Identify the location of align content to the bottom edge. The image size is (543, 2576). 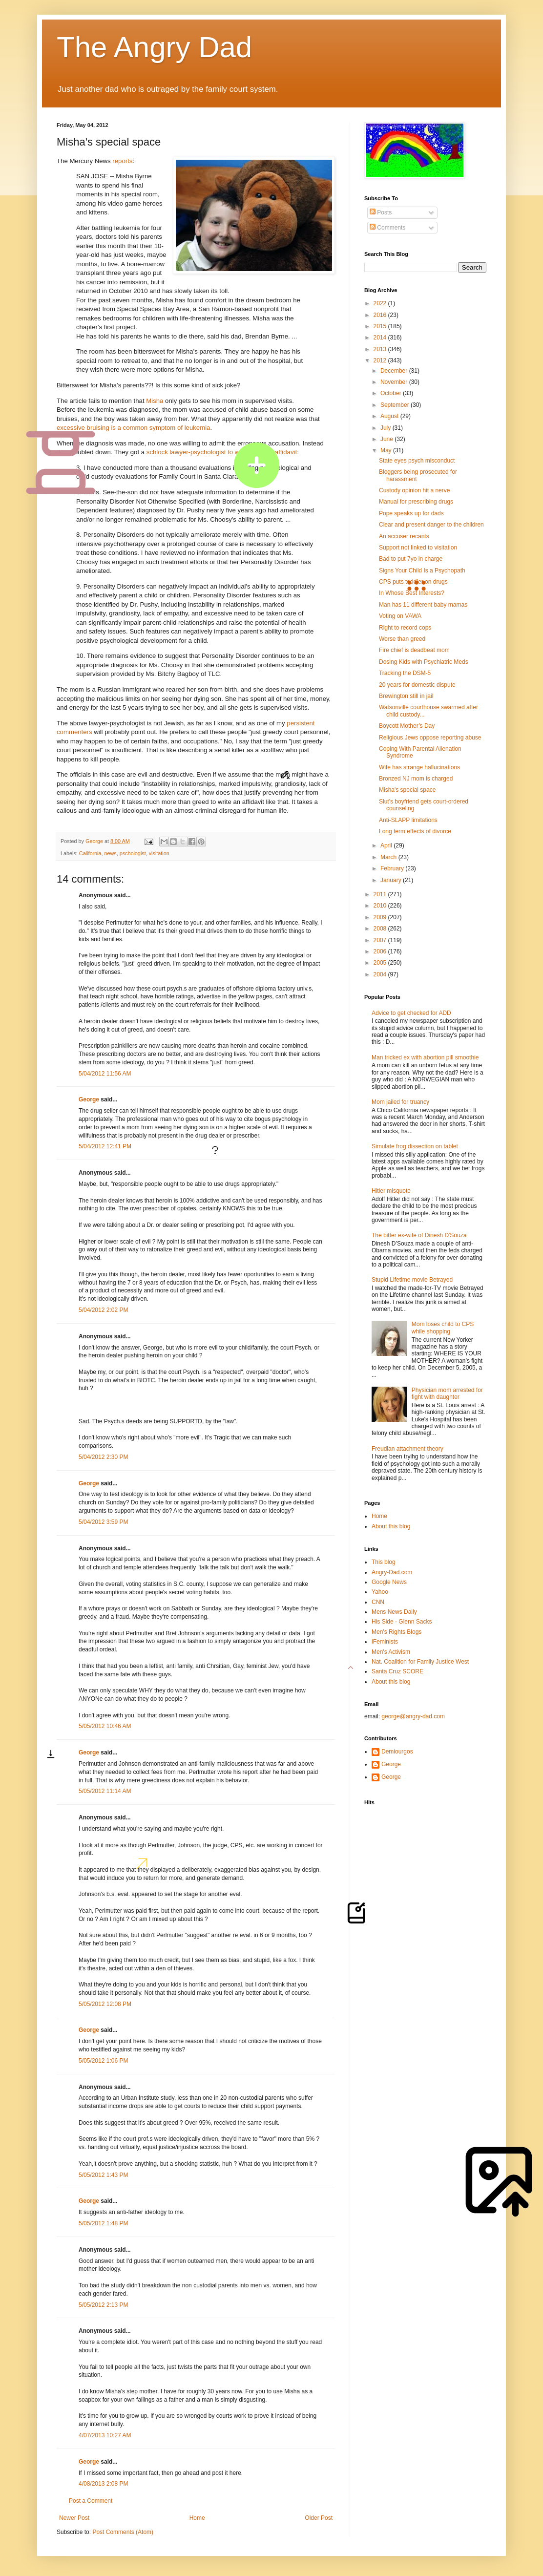
(51, 1754).